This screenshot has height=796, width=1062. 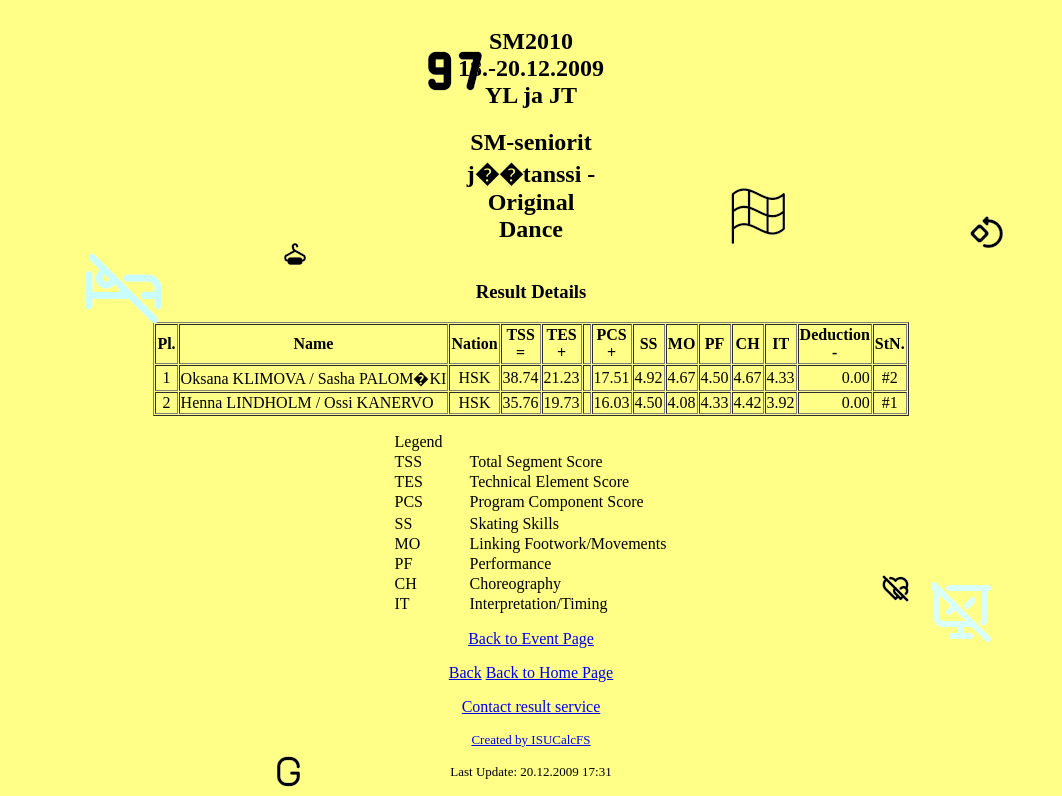 What do you see at coordinates (895, 588) in the screenshot?
I see `disable or turn off favorites` at bounding box center [895, 588].